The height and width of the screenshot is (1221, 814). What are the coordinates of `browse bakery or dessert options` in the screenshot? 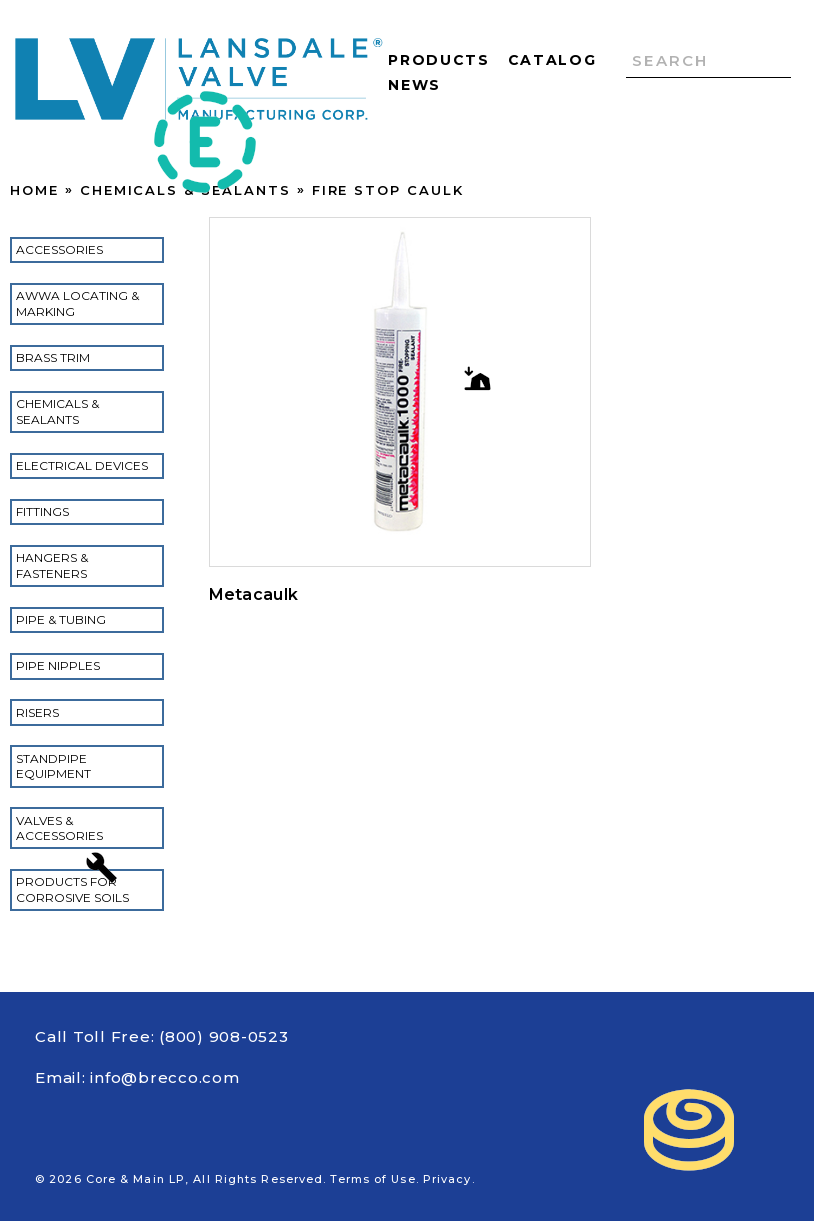 It's located at (689, 1130).